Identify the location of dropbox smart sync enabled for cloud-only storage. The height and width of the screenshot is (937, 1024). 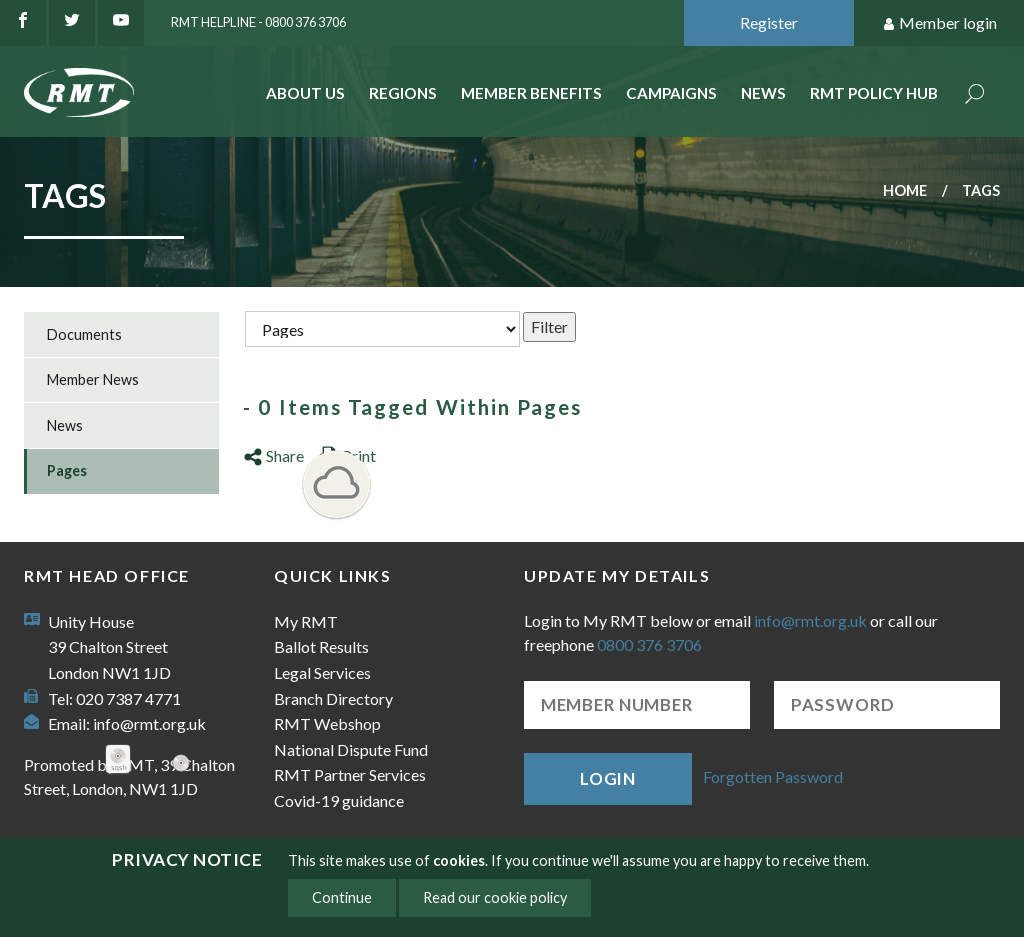
(336, 484).